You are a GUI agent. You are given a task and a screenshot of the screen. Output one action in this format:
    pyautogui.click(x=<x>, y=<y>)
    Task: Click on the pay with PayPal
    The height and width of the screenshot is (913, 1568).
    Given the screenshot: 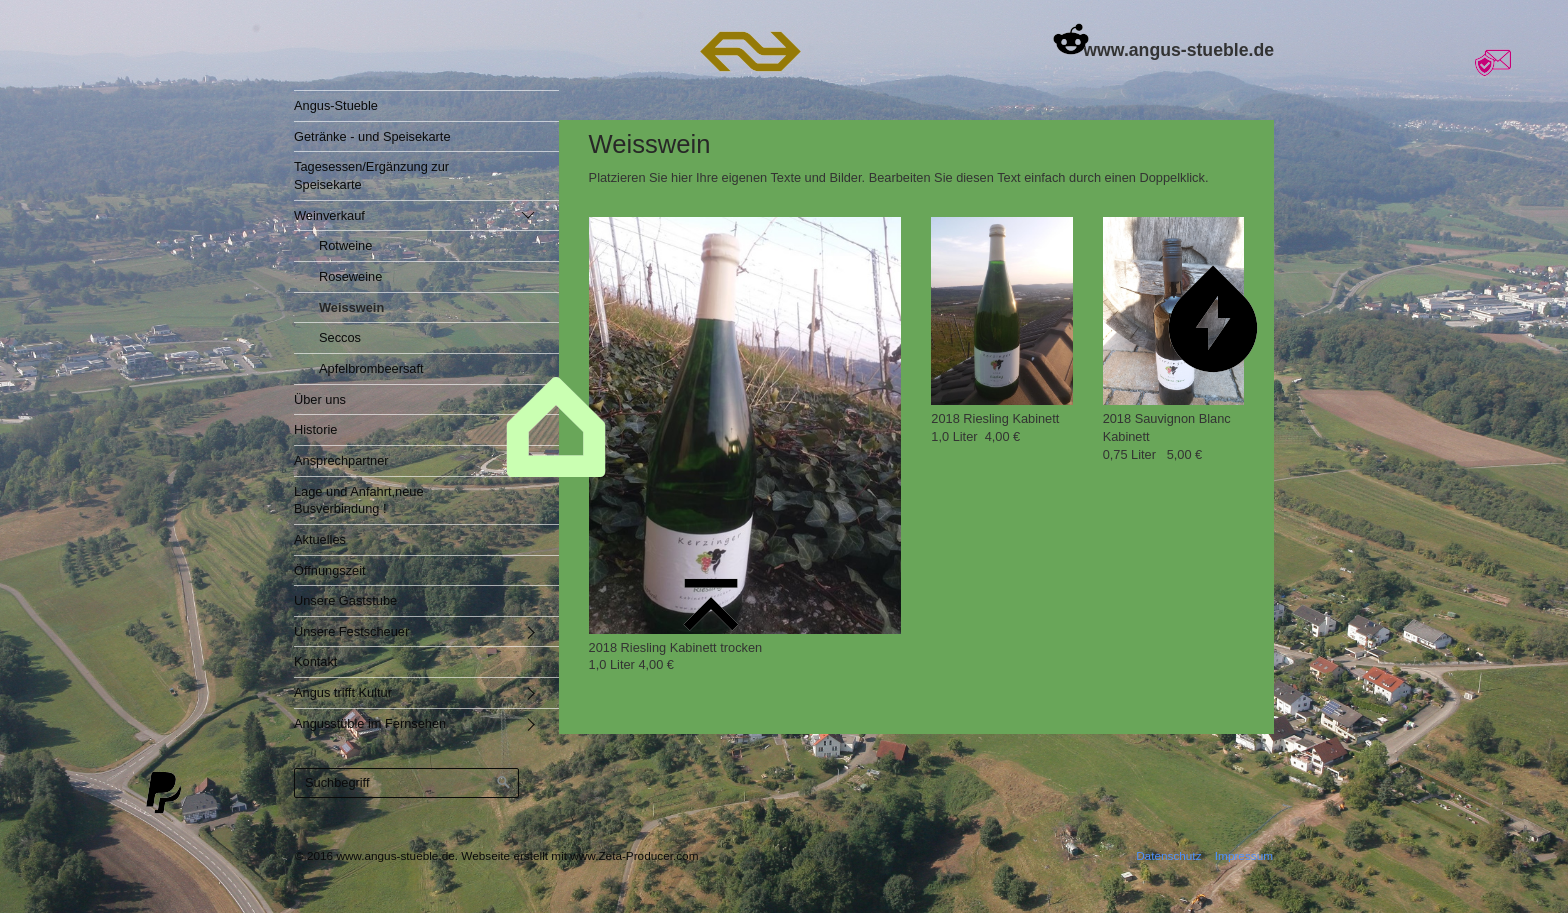 What is the action you would take?
    pyautogui.click(x=164, y=792)
    